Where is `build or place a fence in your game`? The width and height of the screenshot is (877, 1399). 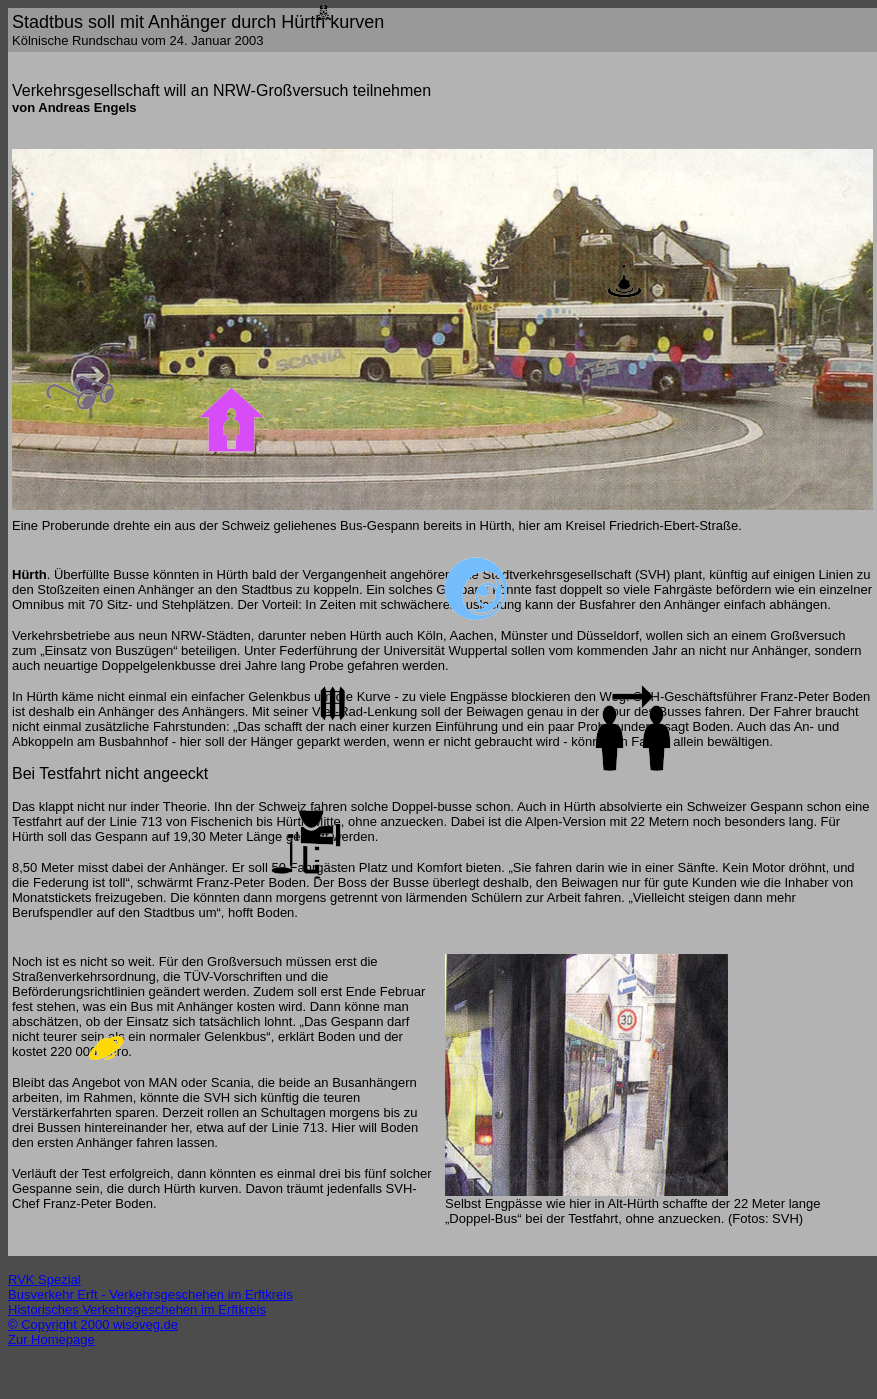
build or place a fence in your game is located at coordinates (332, 703).